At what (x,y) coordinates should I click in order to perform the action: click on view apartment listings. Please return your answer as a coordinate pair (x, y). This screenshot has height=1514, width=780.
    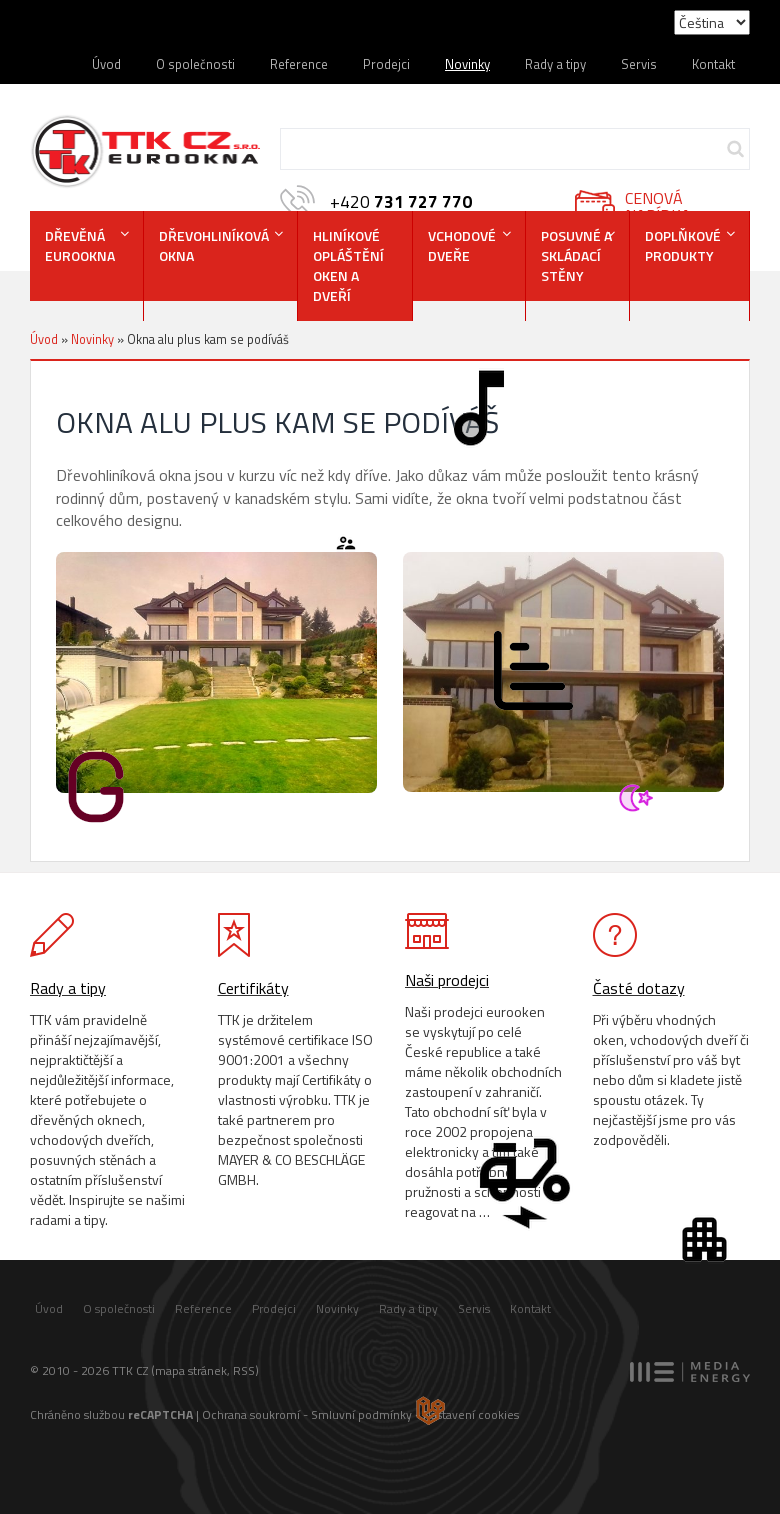
    Looking at the image, I should click on (704, 1239).